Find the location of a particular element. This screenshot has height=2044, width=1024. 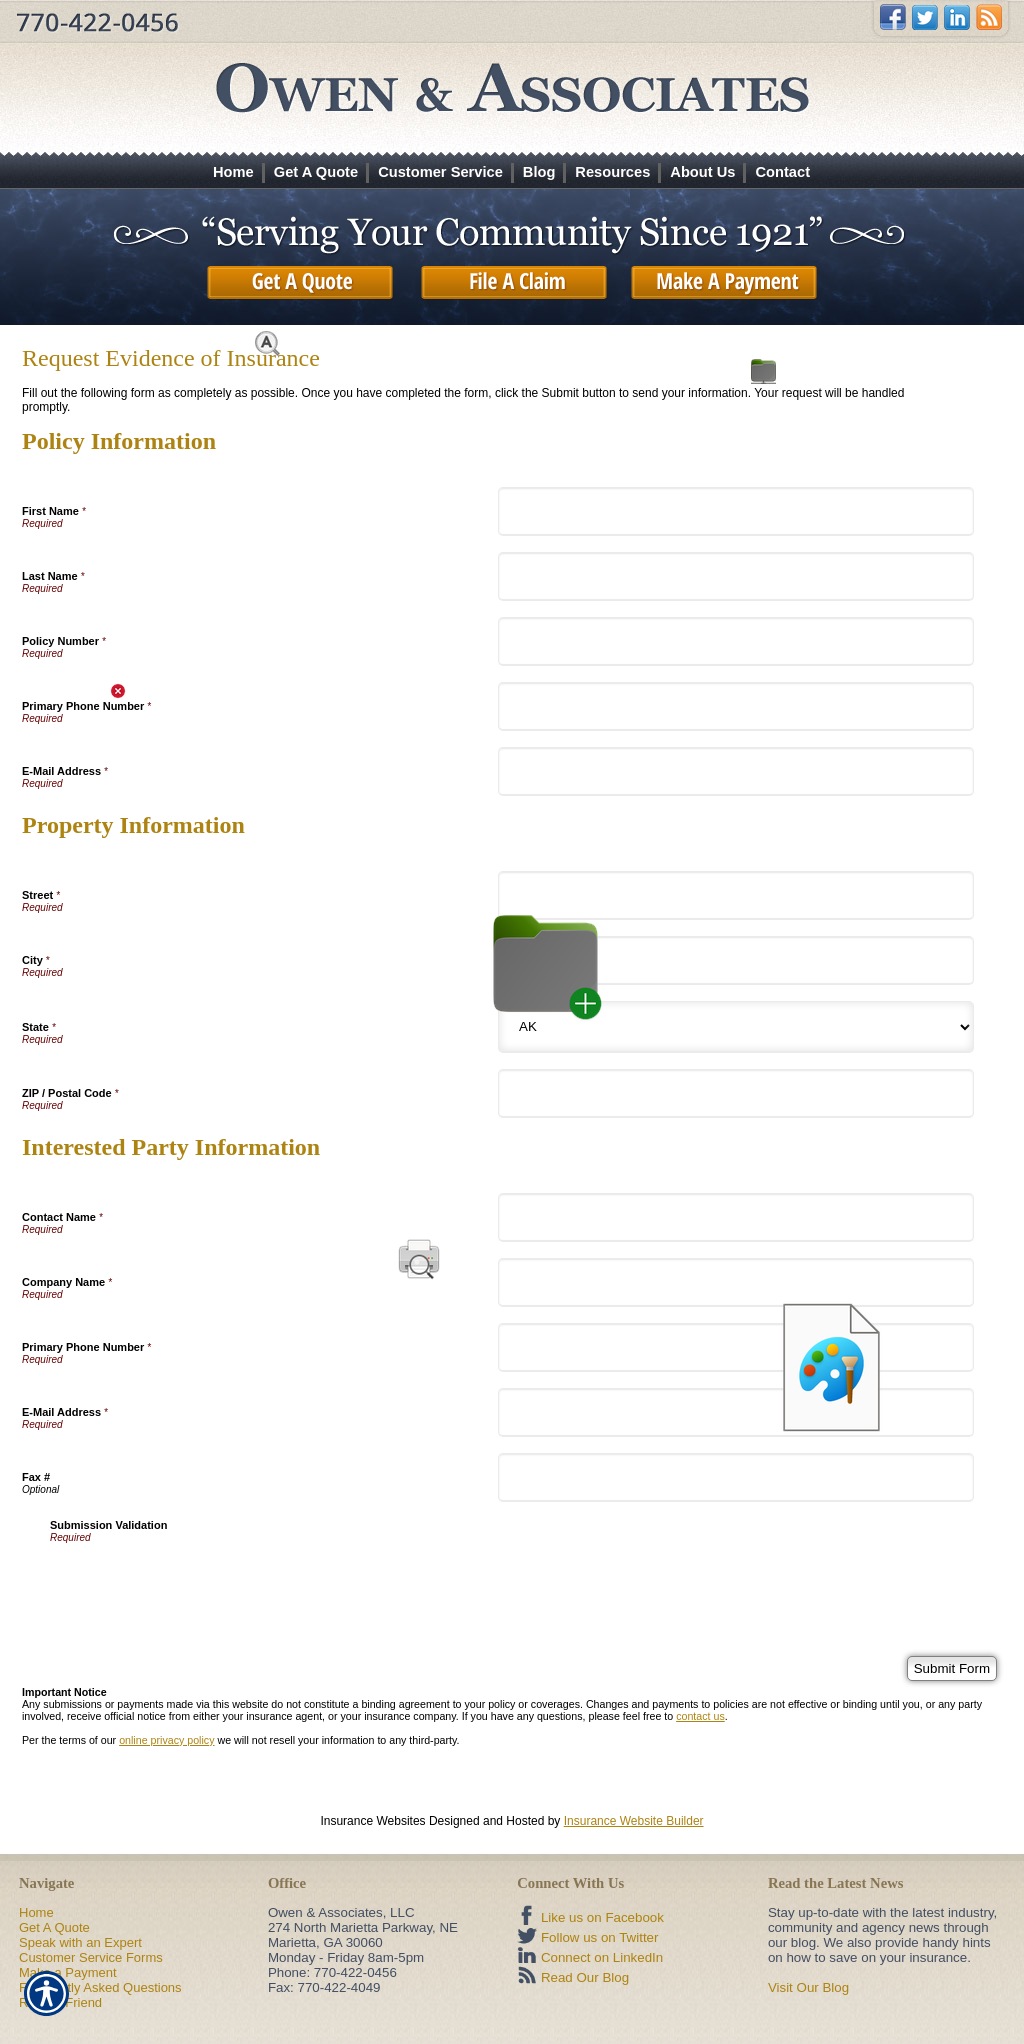

create a new folder is located at coordinates (545, 963).